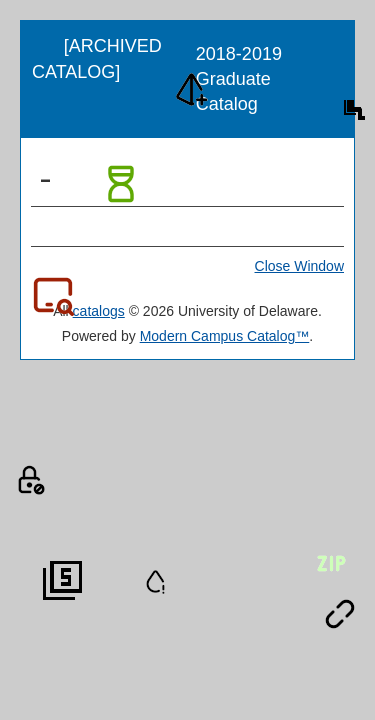  What do you see at coordinates (191, 89) in the screenshot?
I see `add a new 3D object or shape` at bounding box center [191, 89].